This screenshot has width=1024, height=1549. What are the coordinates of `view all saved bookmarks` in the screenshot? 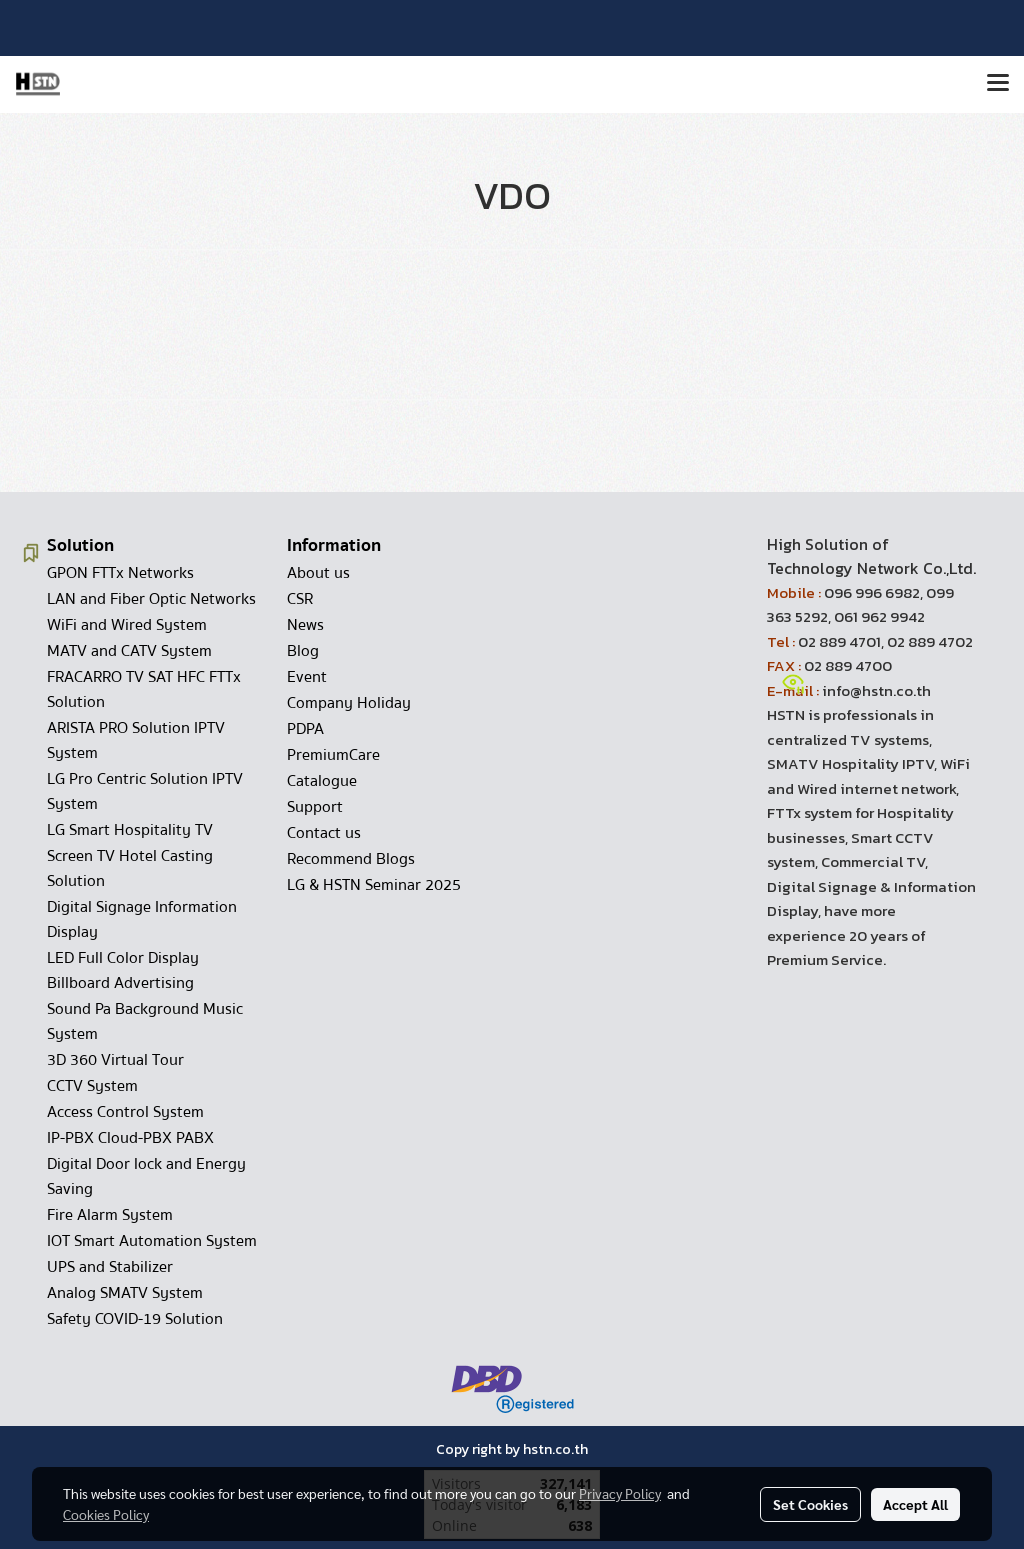 It's located at (31, 553).